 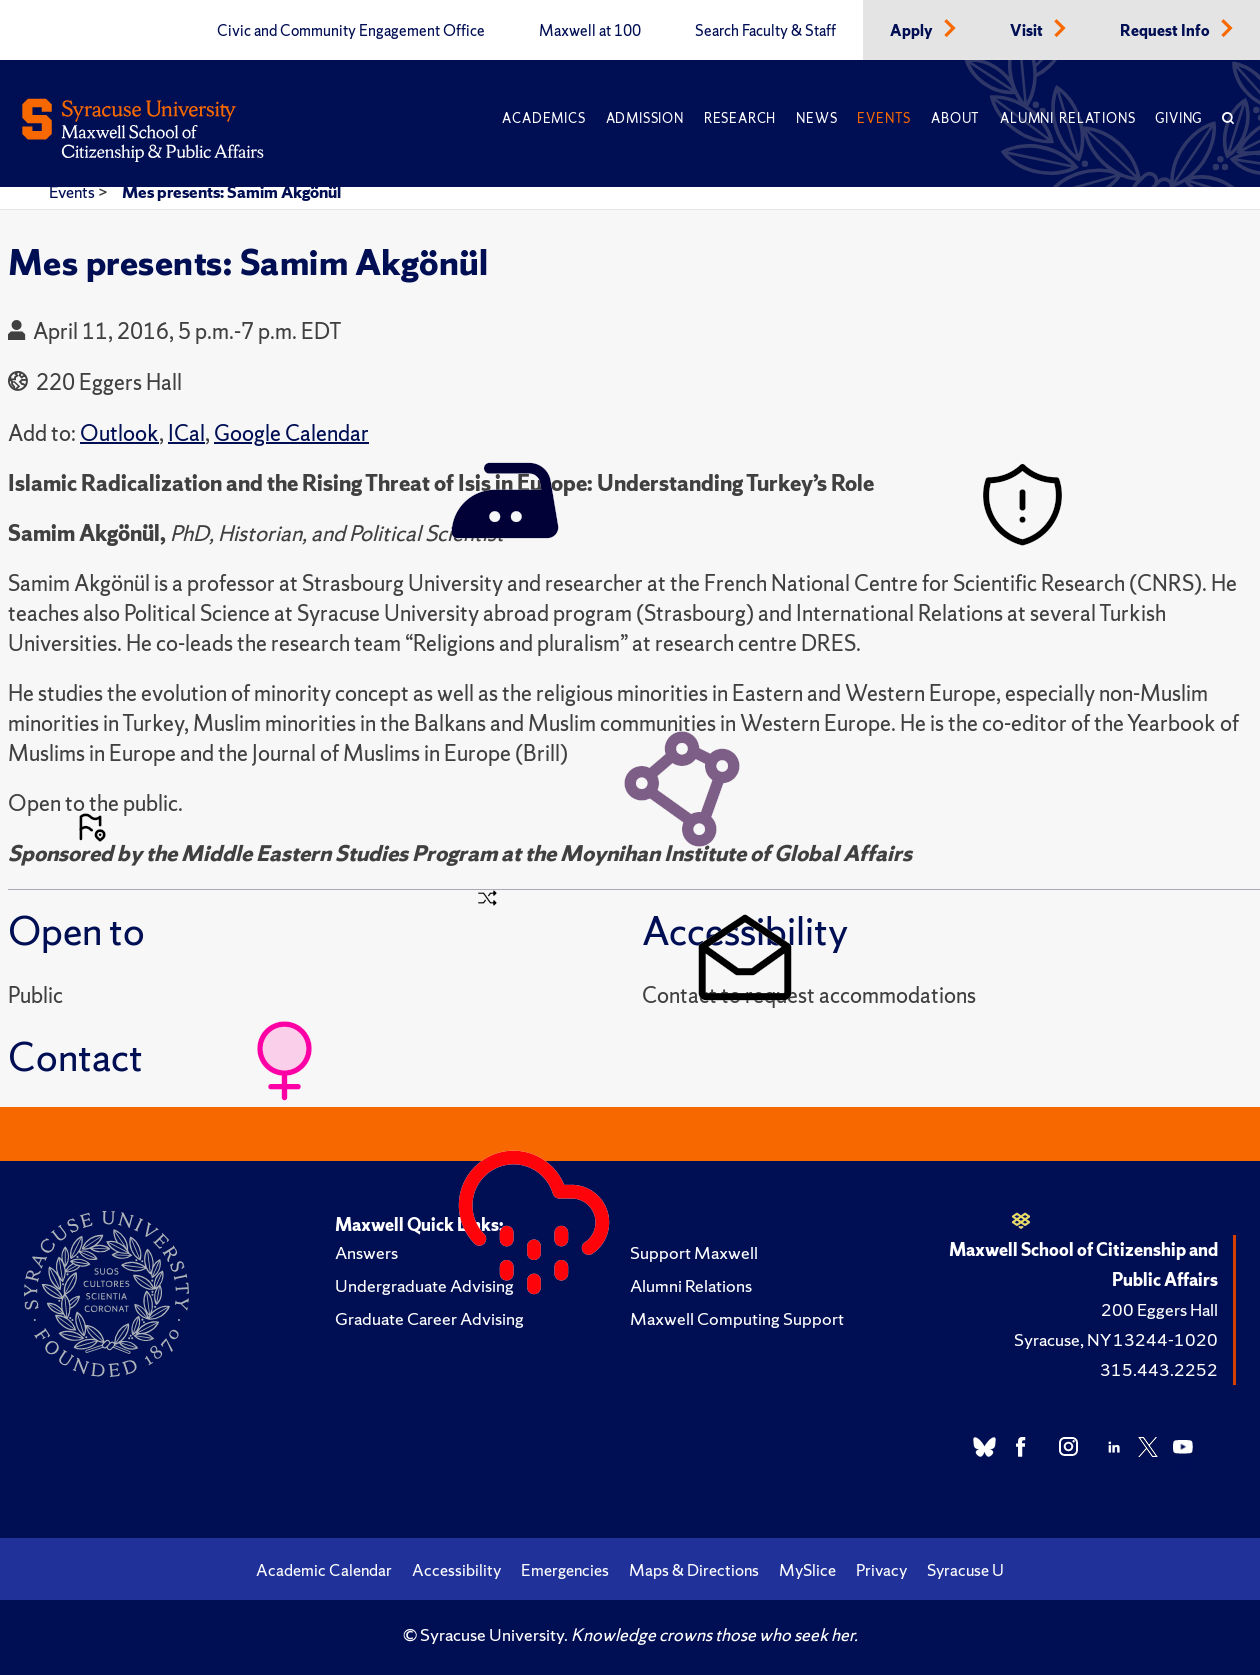 What do you see at coordinates (682, 789) in the screenshot?
I see `create a polygon shape` at bounding box center [682, 789].